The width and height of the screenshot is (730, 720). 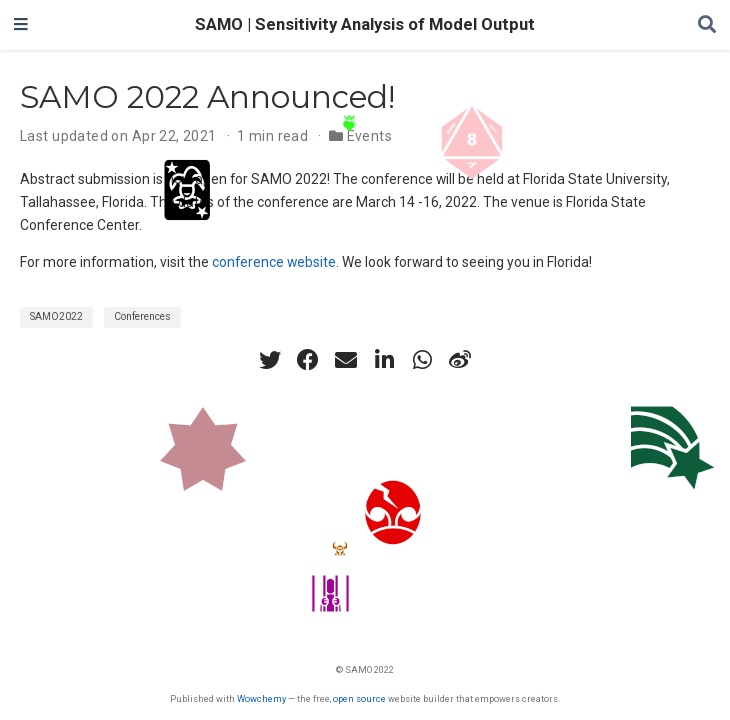 I want to click on select warrior or tank character class, so click(x=340, y=549).